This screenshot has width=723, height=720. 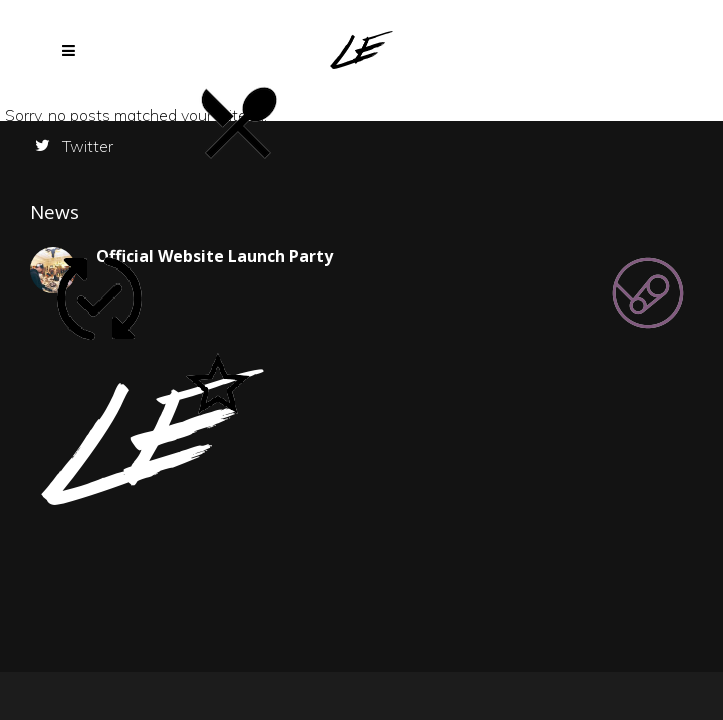 What do you see at coordinates (99, 298) in the screenshot?
I see `sync or publish changes` at bounding box center [99, 298].